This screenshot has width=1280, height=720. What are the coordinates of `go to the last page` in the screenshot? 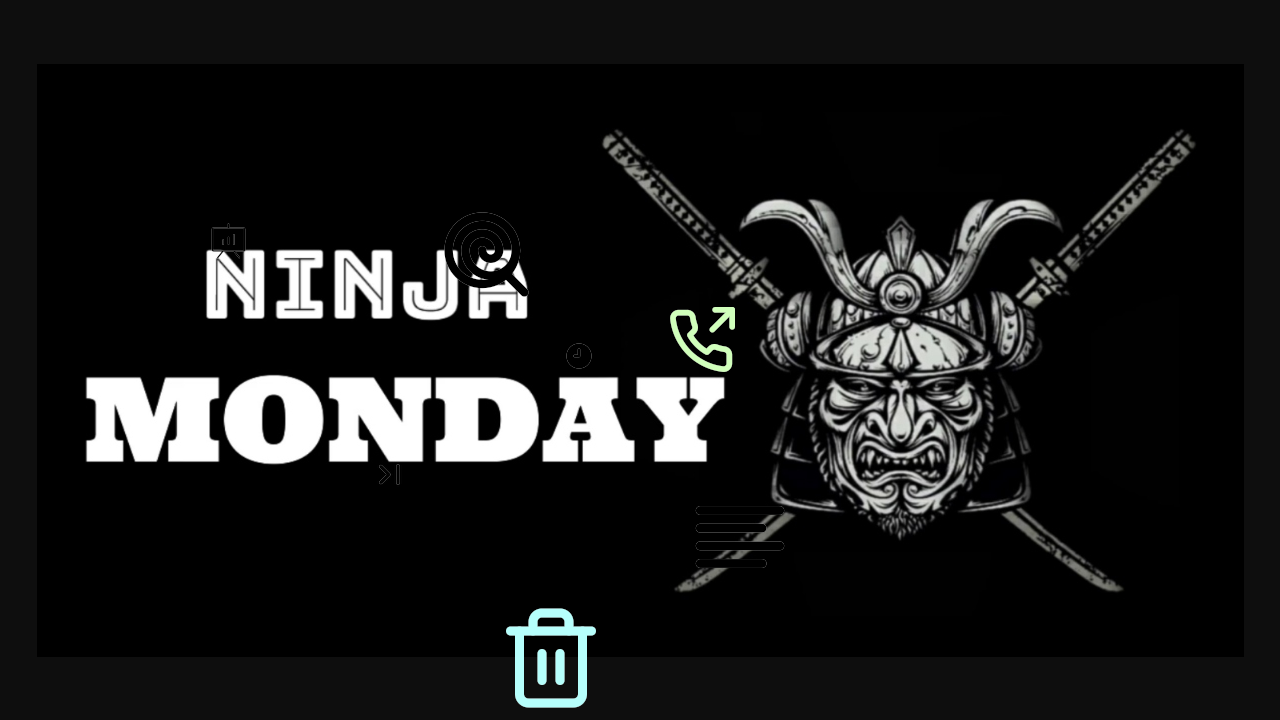 It's located at (389, 474).